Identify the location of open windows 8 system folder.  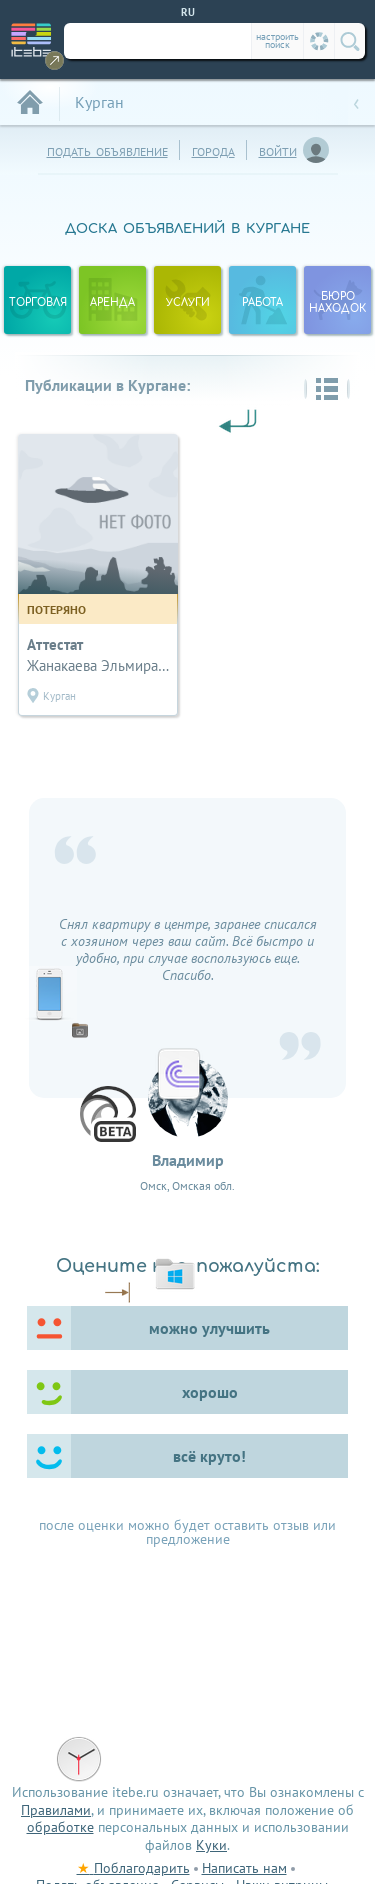
(175, 1275).